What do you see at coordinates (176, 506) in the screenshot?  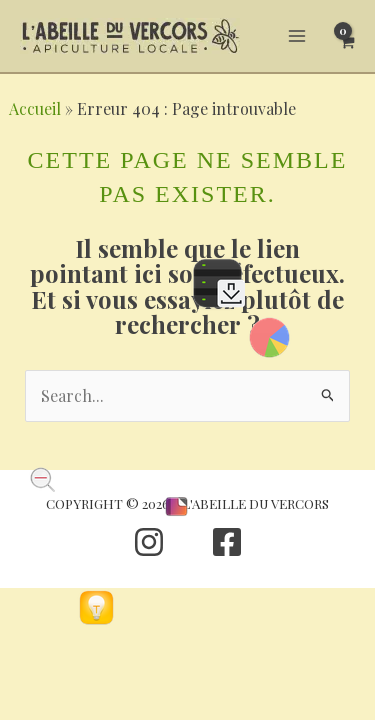 I see `change desktop wallpaper settings` at bounding box center [176, 506].